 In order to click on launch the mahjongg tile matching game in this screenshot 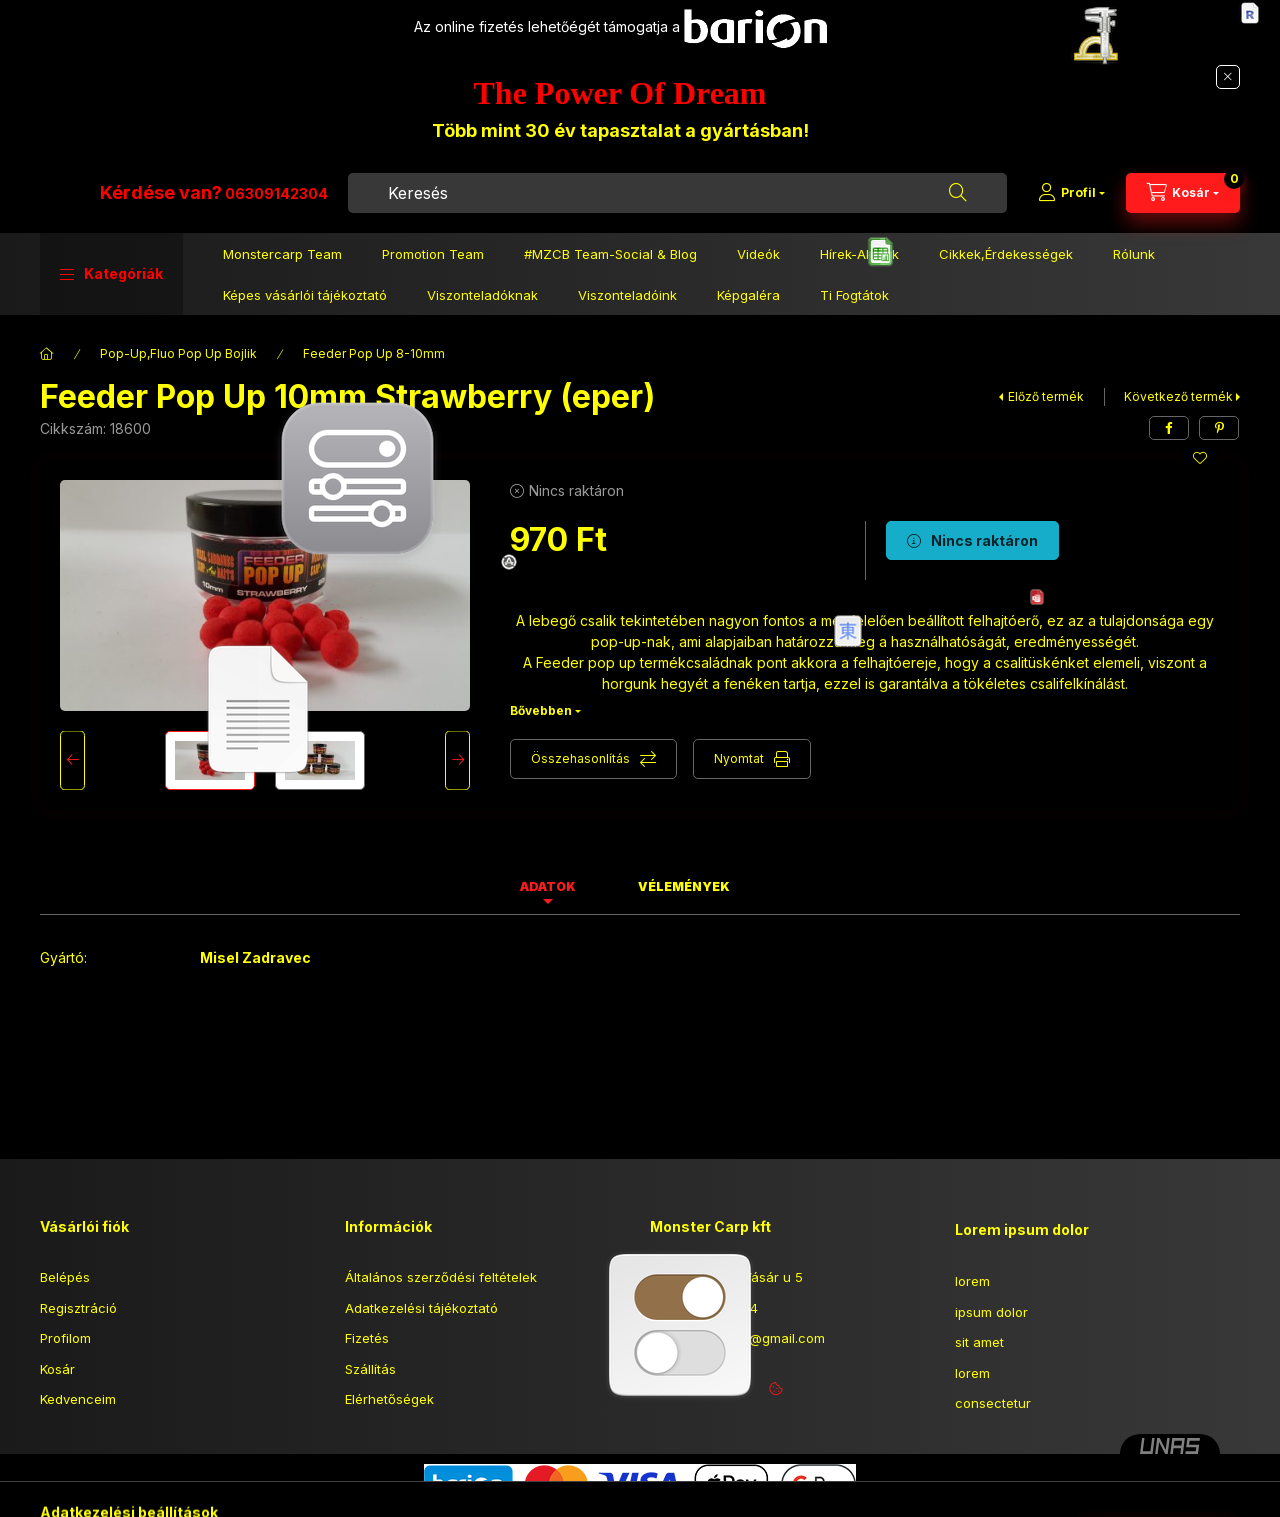, I will do `click(848, 631)`.